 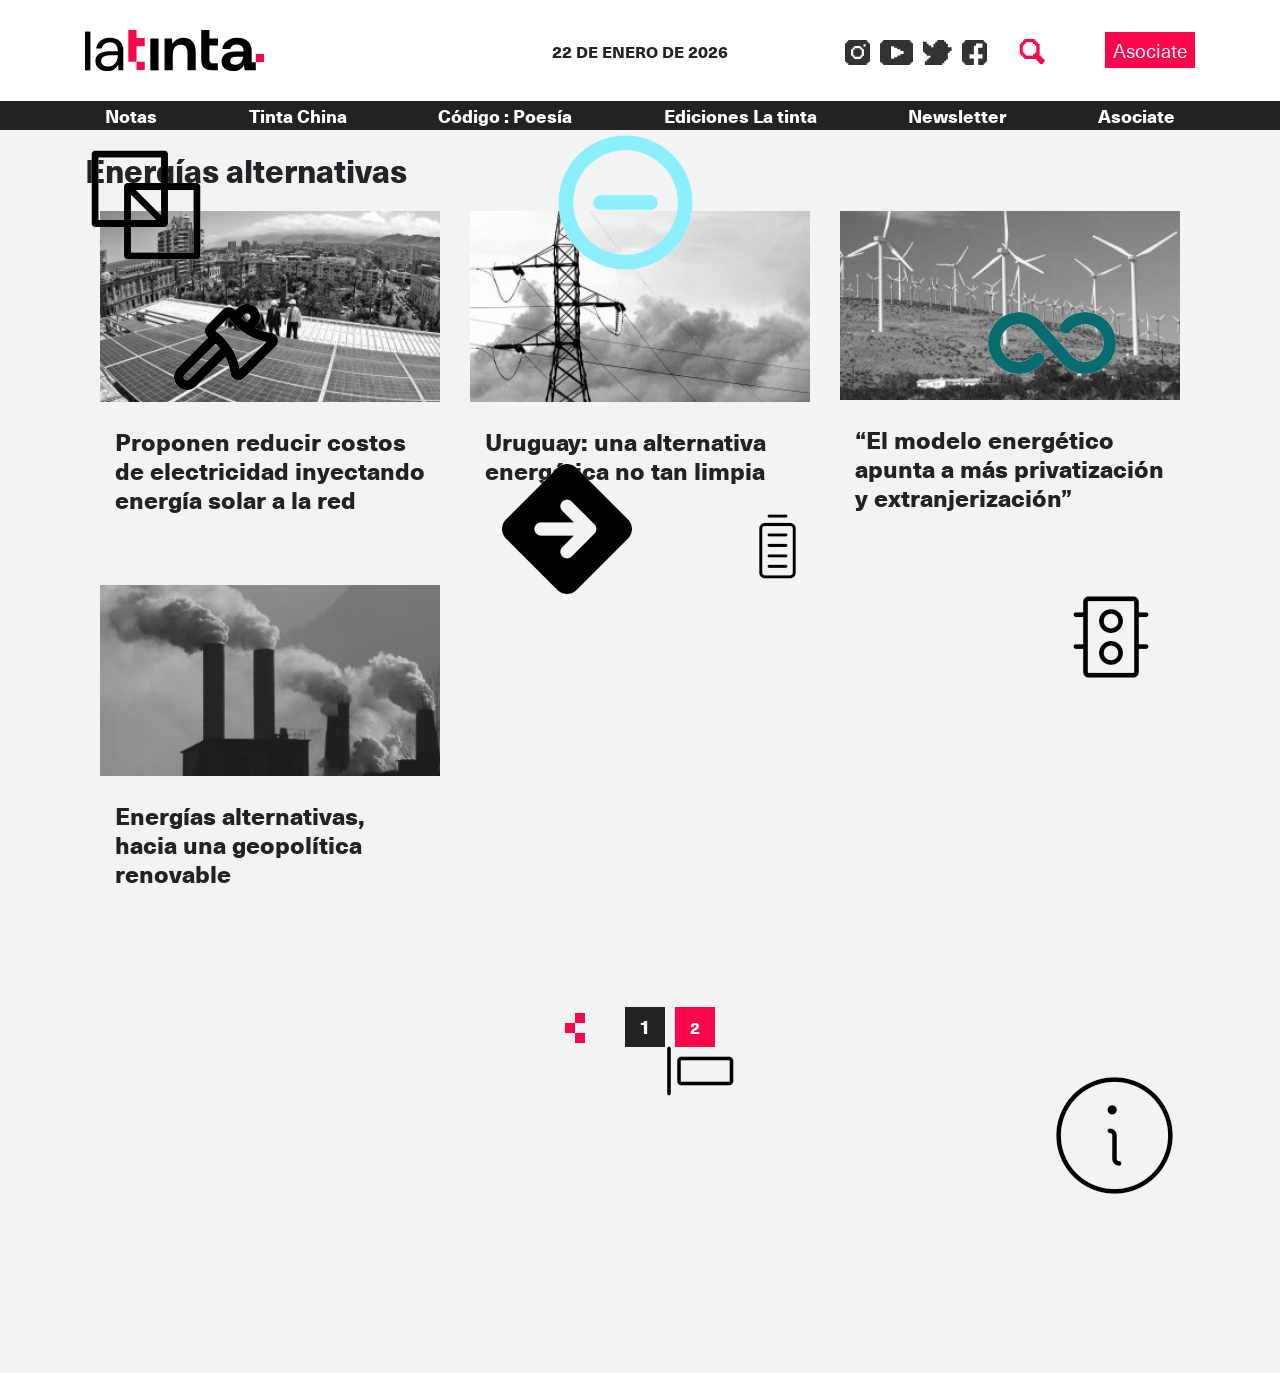 I want to click on indicates full battery charge, so click(x=777, y=547).